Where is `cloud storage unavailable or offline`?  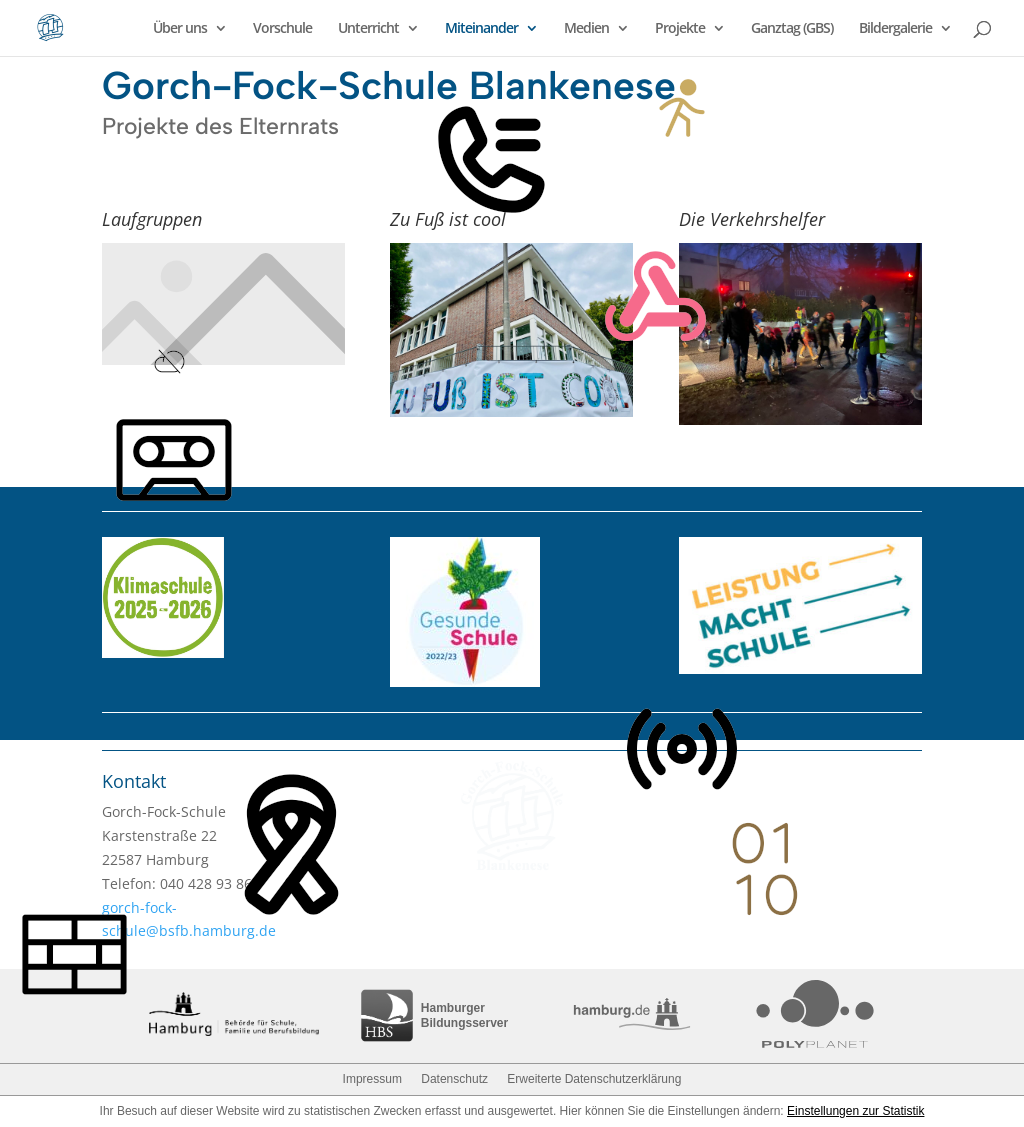
cloud storage unavailable or offline is located at coordinates (169, 361).